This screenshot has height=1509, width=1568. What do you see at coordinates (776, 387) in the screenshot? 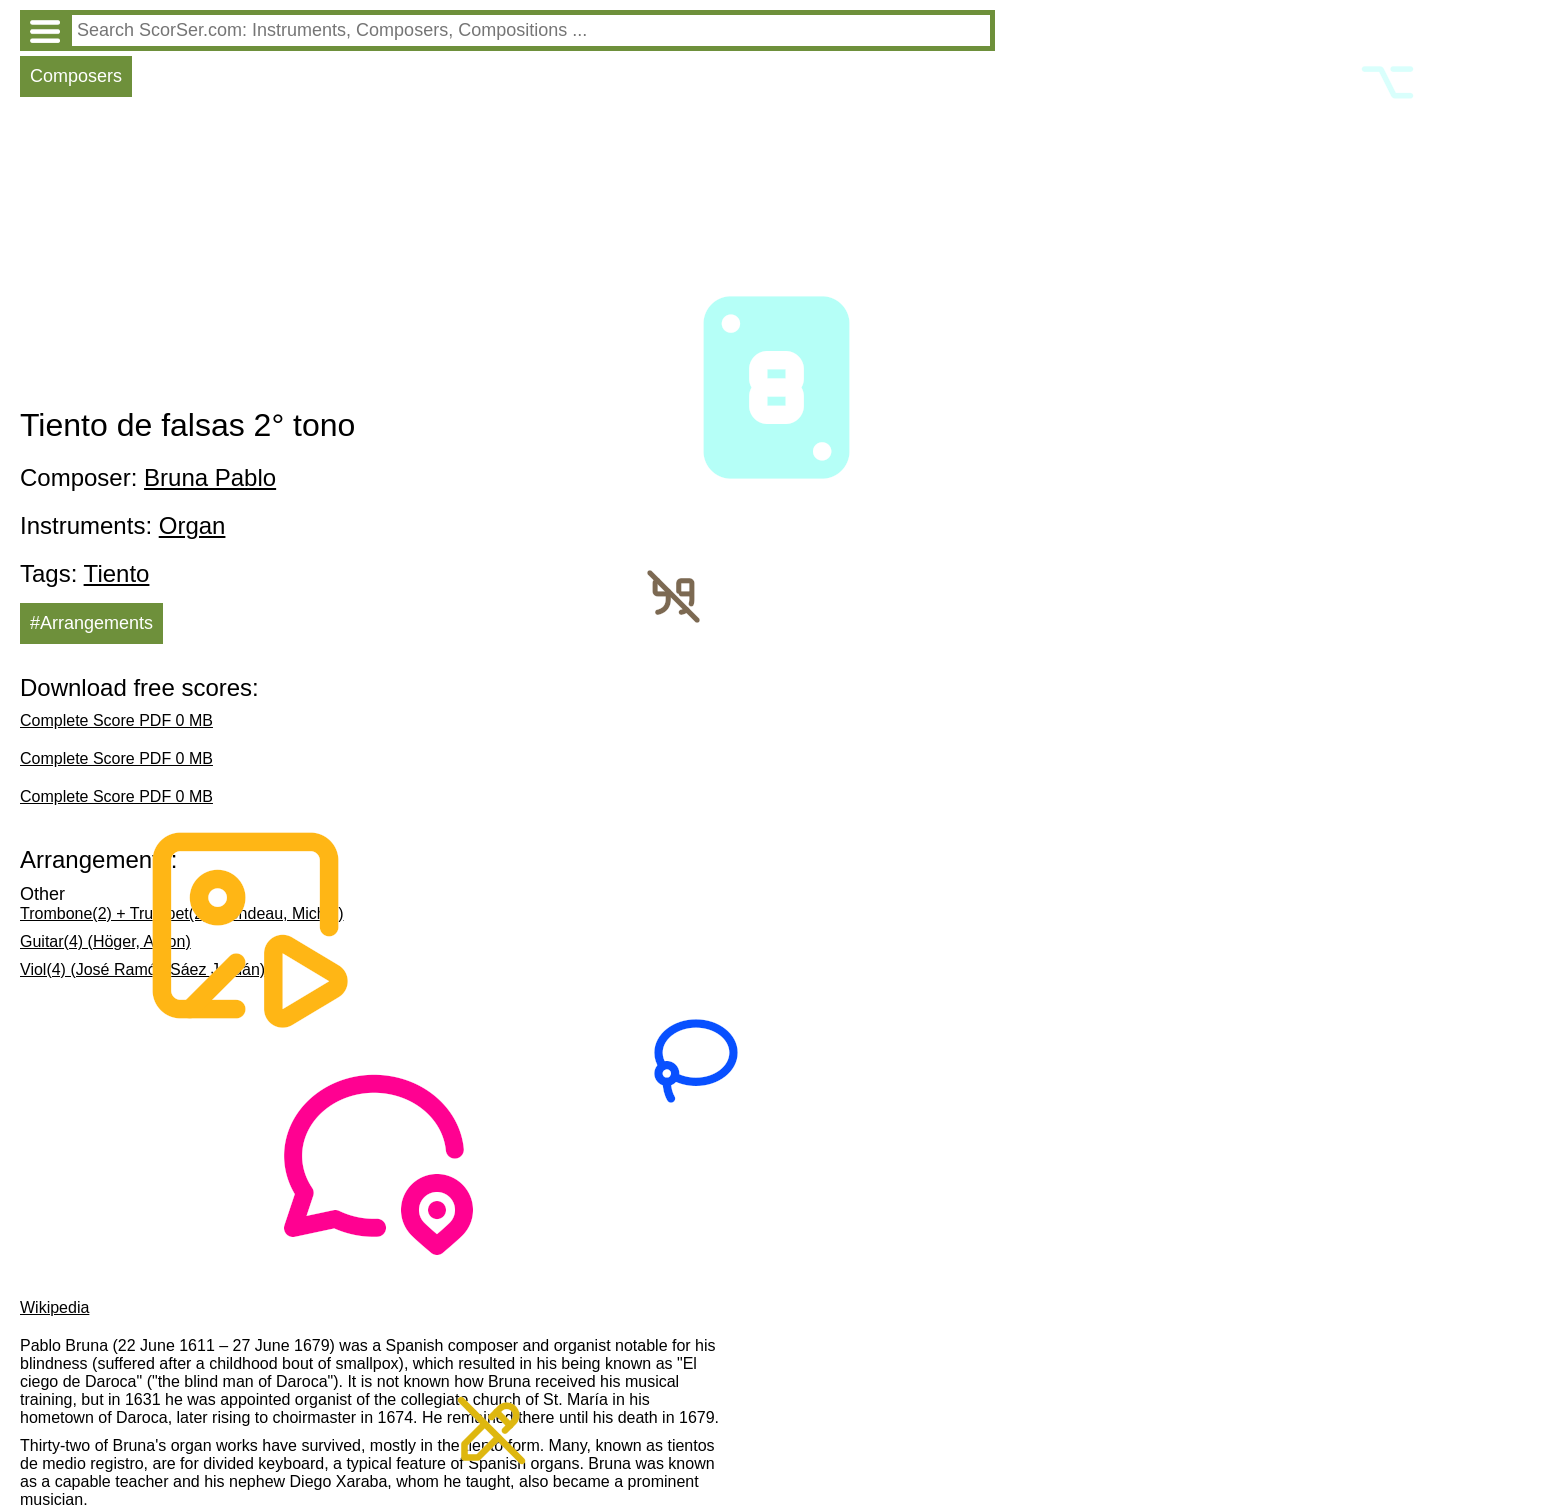
I see `play the 8 card in a card game` at bounding box center [776, 387].